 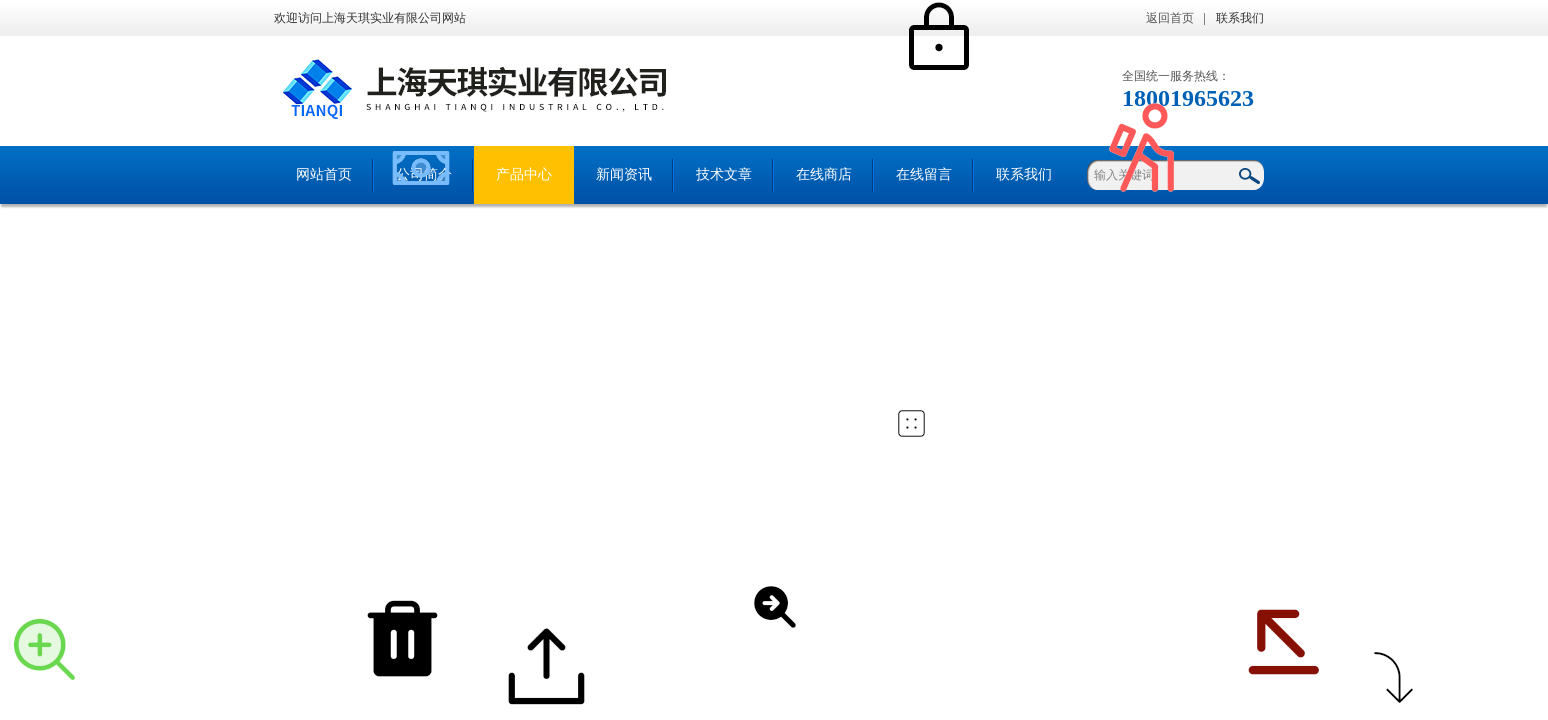 What do you see at coordinates (939, 40) in the screenshot?
I see `lock or secure this item` at bounding box center [939, 40].